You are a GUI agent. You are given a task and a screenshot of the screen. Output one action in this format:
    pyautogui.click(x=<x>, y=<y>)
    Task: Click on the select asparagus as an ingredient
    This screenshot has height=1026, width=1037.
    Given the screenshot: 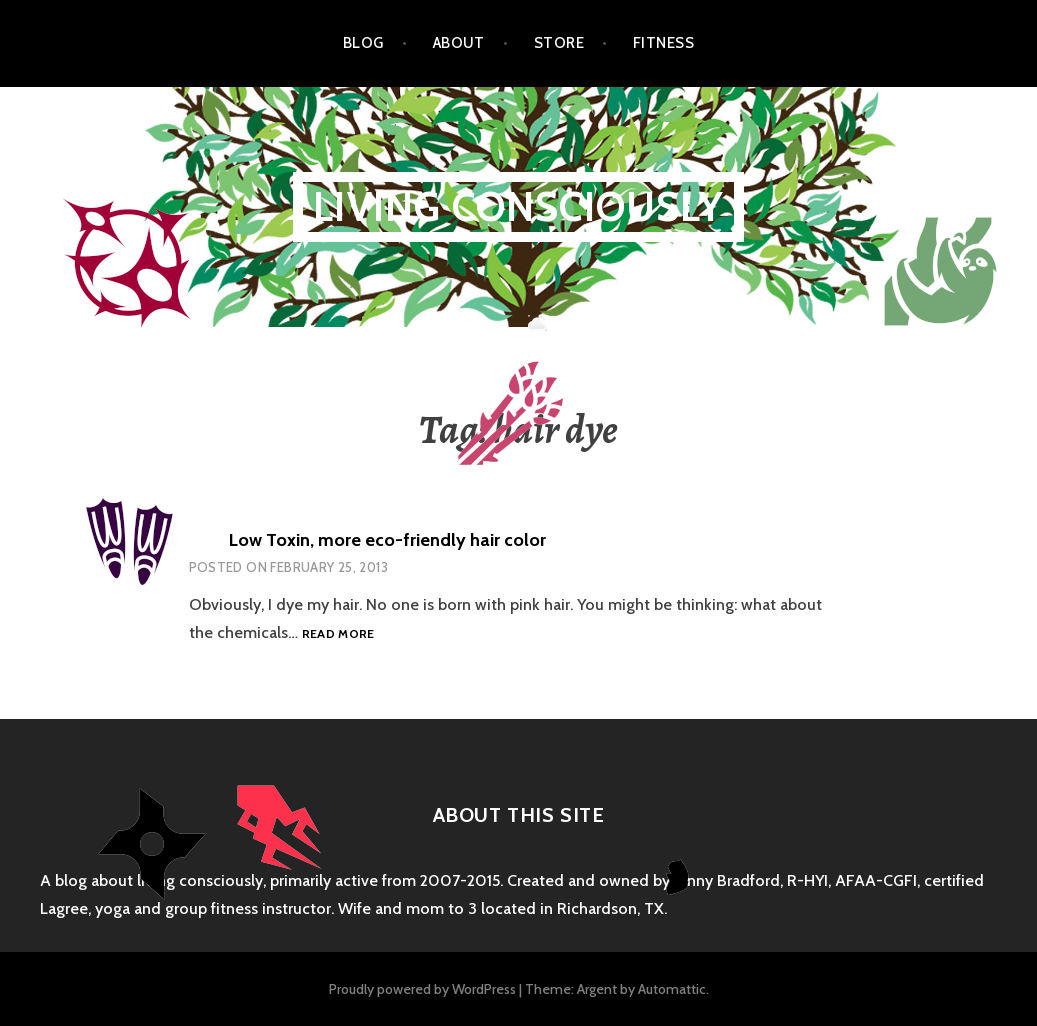 What is the action you would take?
    pyautogui.click(x=510, y=412)
    